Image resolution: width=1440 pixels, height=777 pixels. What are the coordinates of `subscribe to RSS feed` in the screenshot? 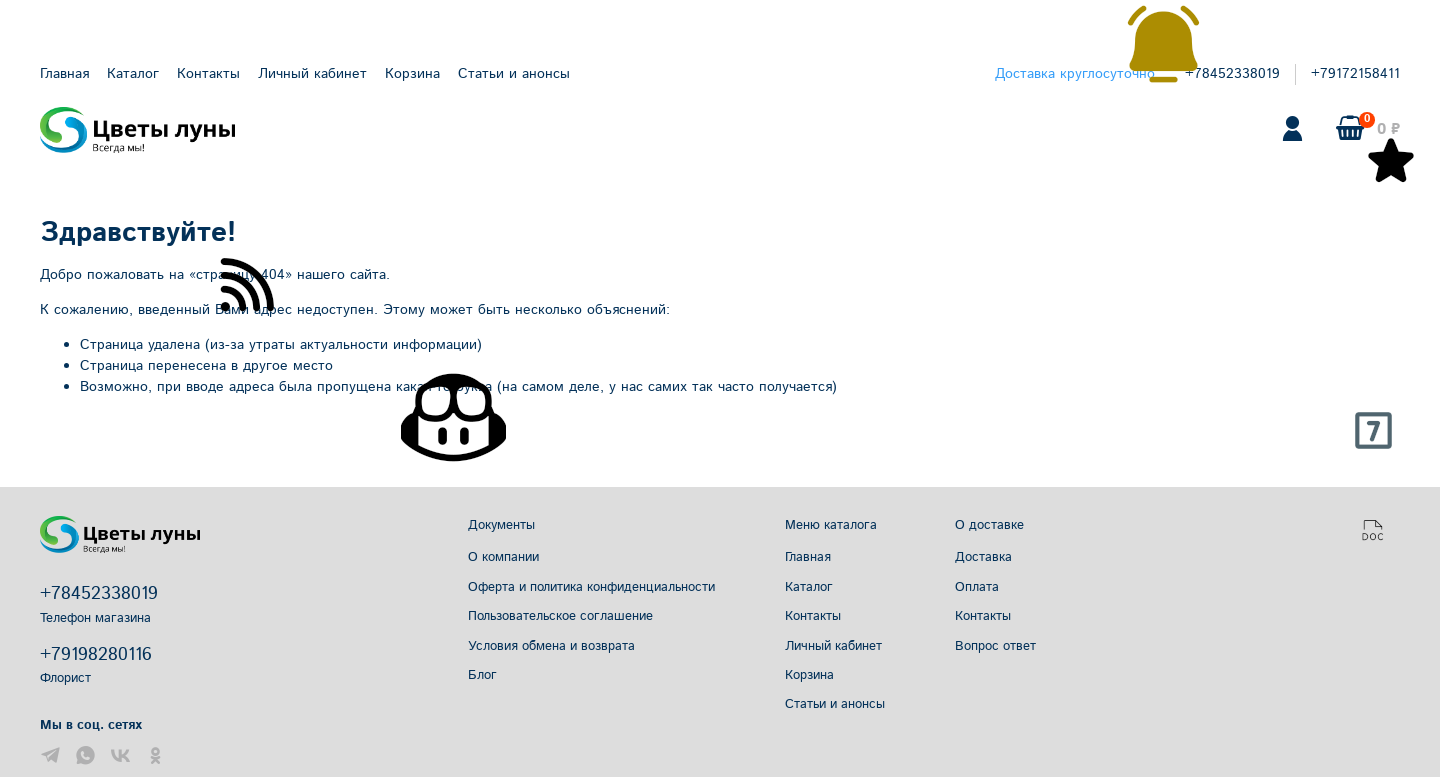 It's located at (245, 287).